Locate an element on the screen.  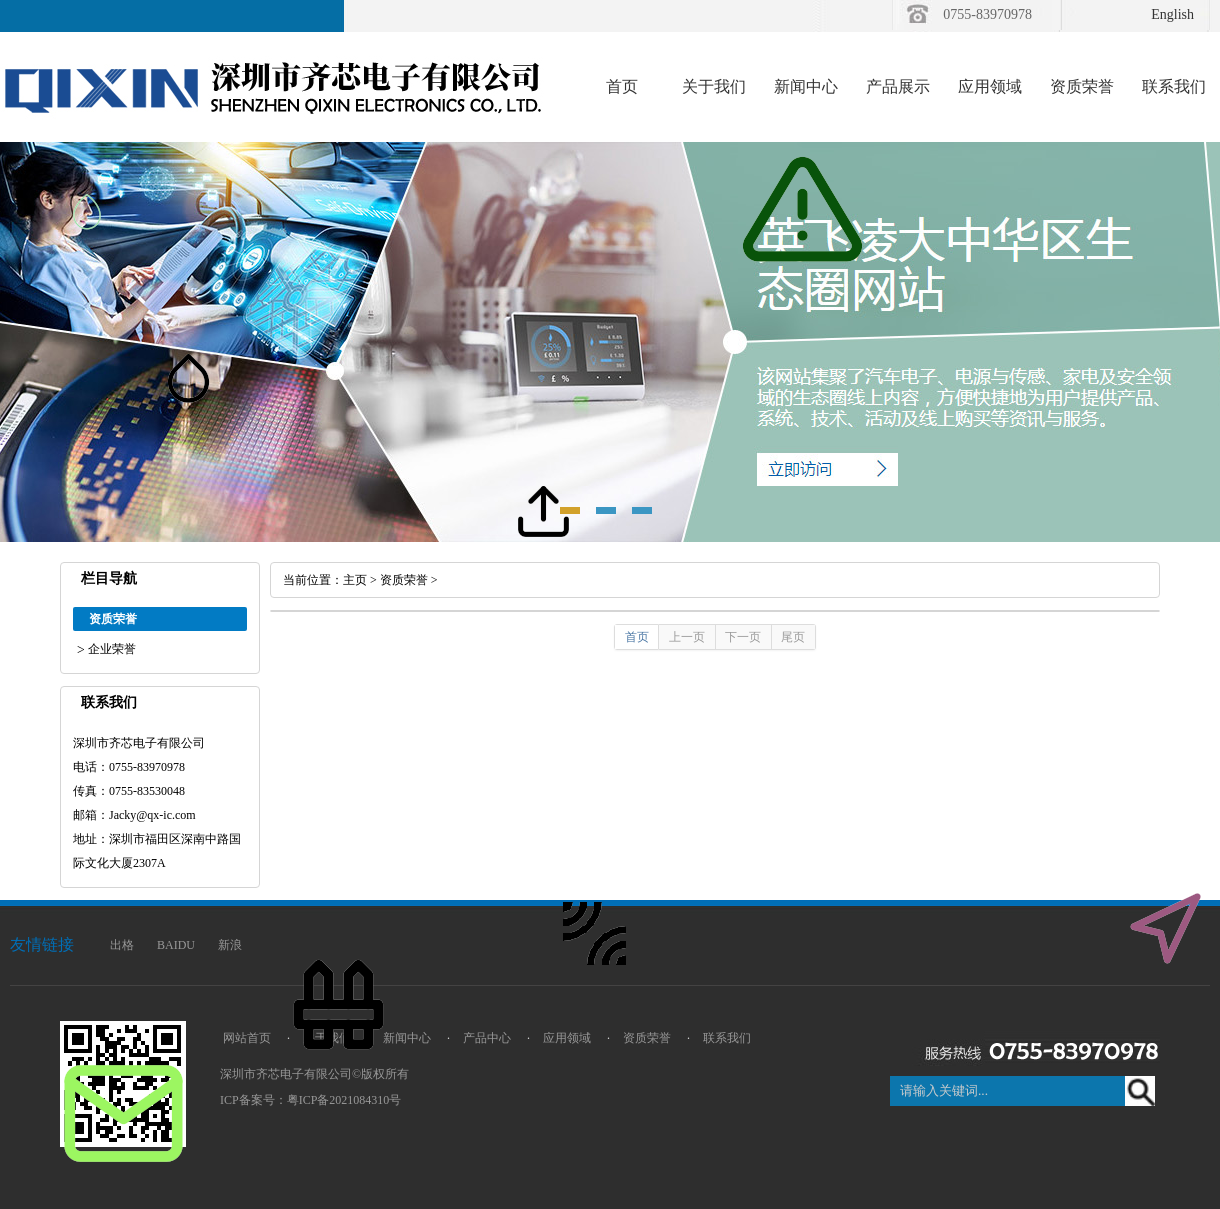
adjust humidity or water settings is located at coordinates (188, 377).